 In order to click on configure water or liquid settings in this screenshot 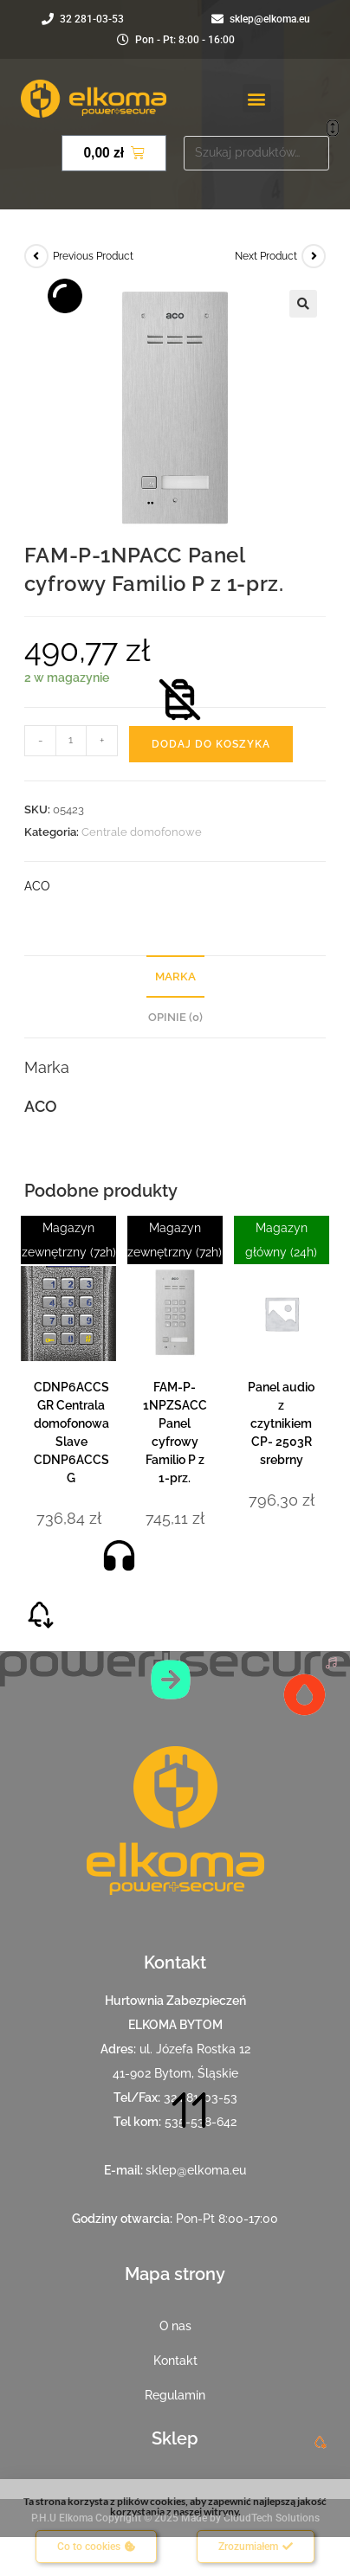, I will do `click(320, 2442)`.